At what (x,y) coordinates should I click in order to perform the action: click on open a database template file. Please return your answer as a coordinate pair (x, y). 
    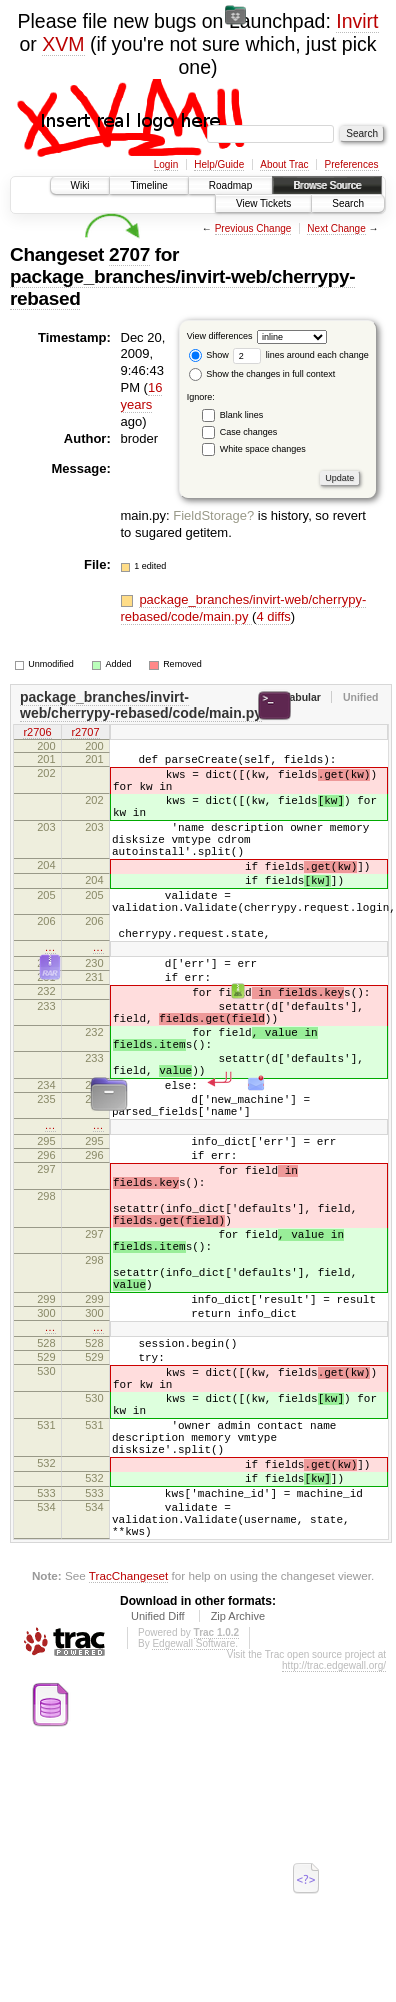
    Looking at the image, I should click on (50, 1704).